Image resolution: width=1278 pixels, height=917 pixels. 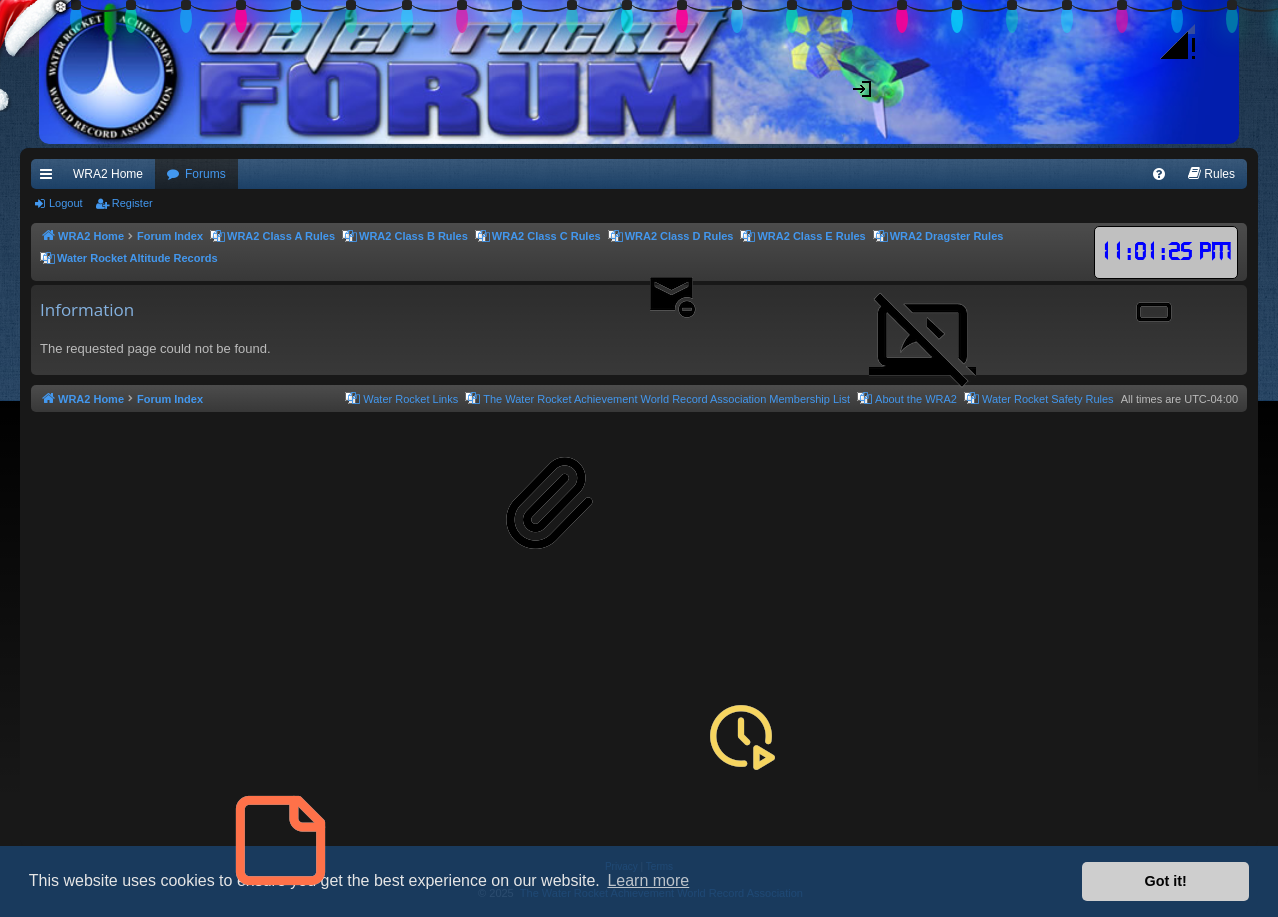 I want to click on unsubscribe from a mailing list, so click(x=671, y=298).